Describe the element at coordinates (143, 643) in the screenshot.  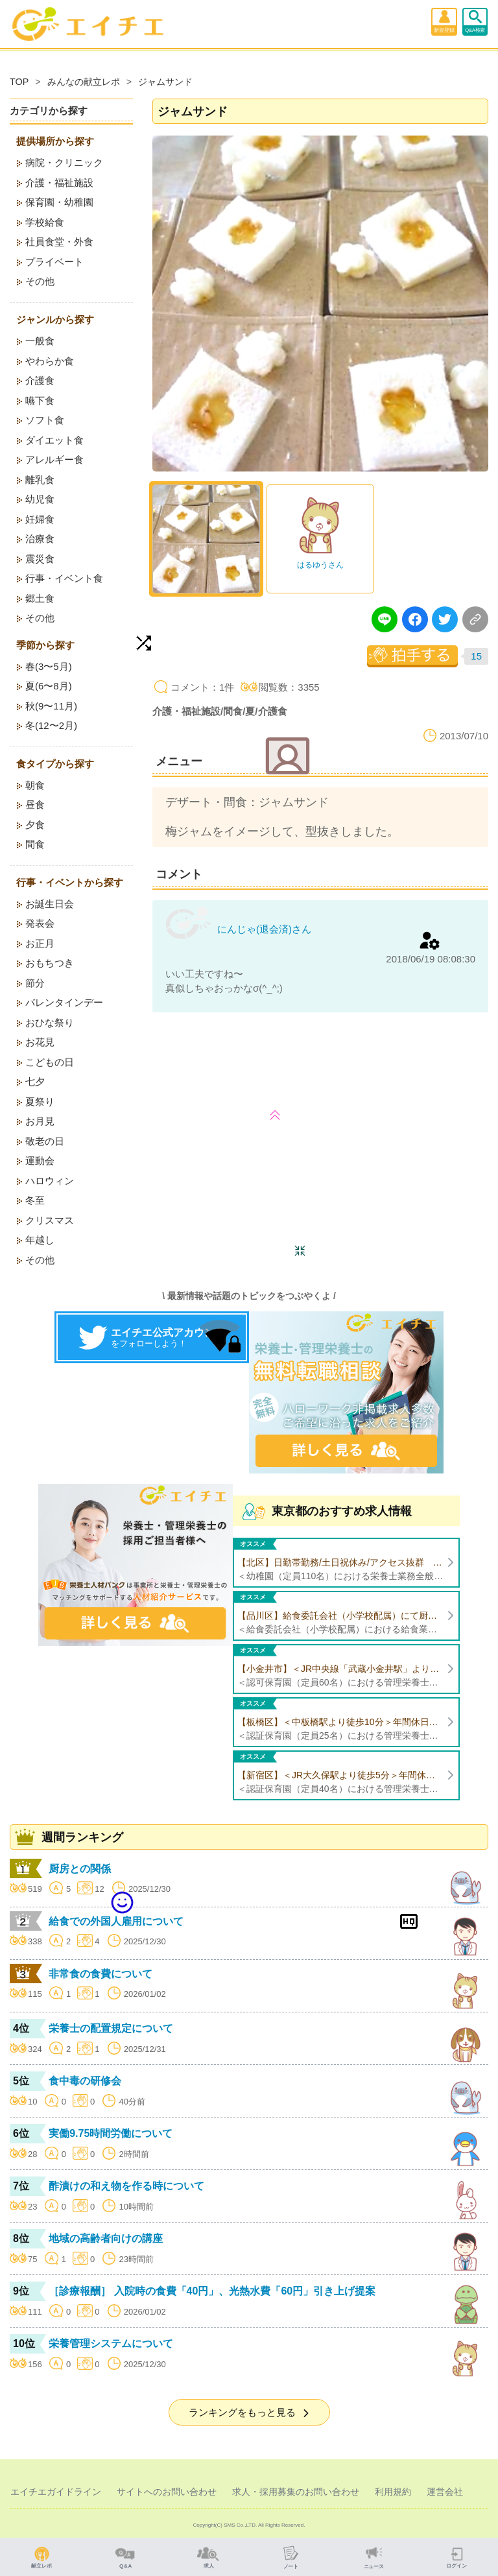
I see `shuffle playlist or queue order` at that location.